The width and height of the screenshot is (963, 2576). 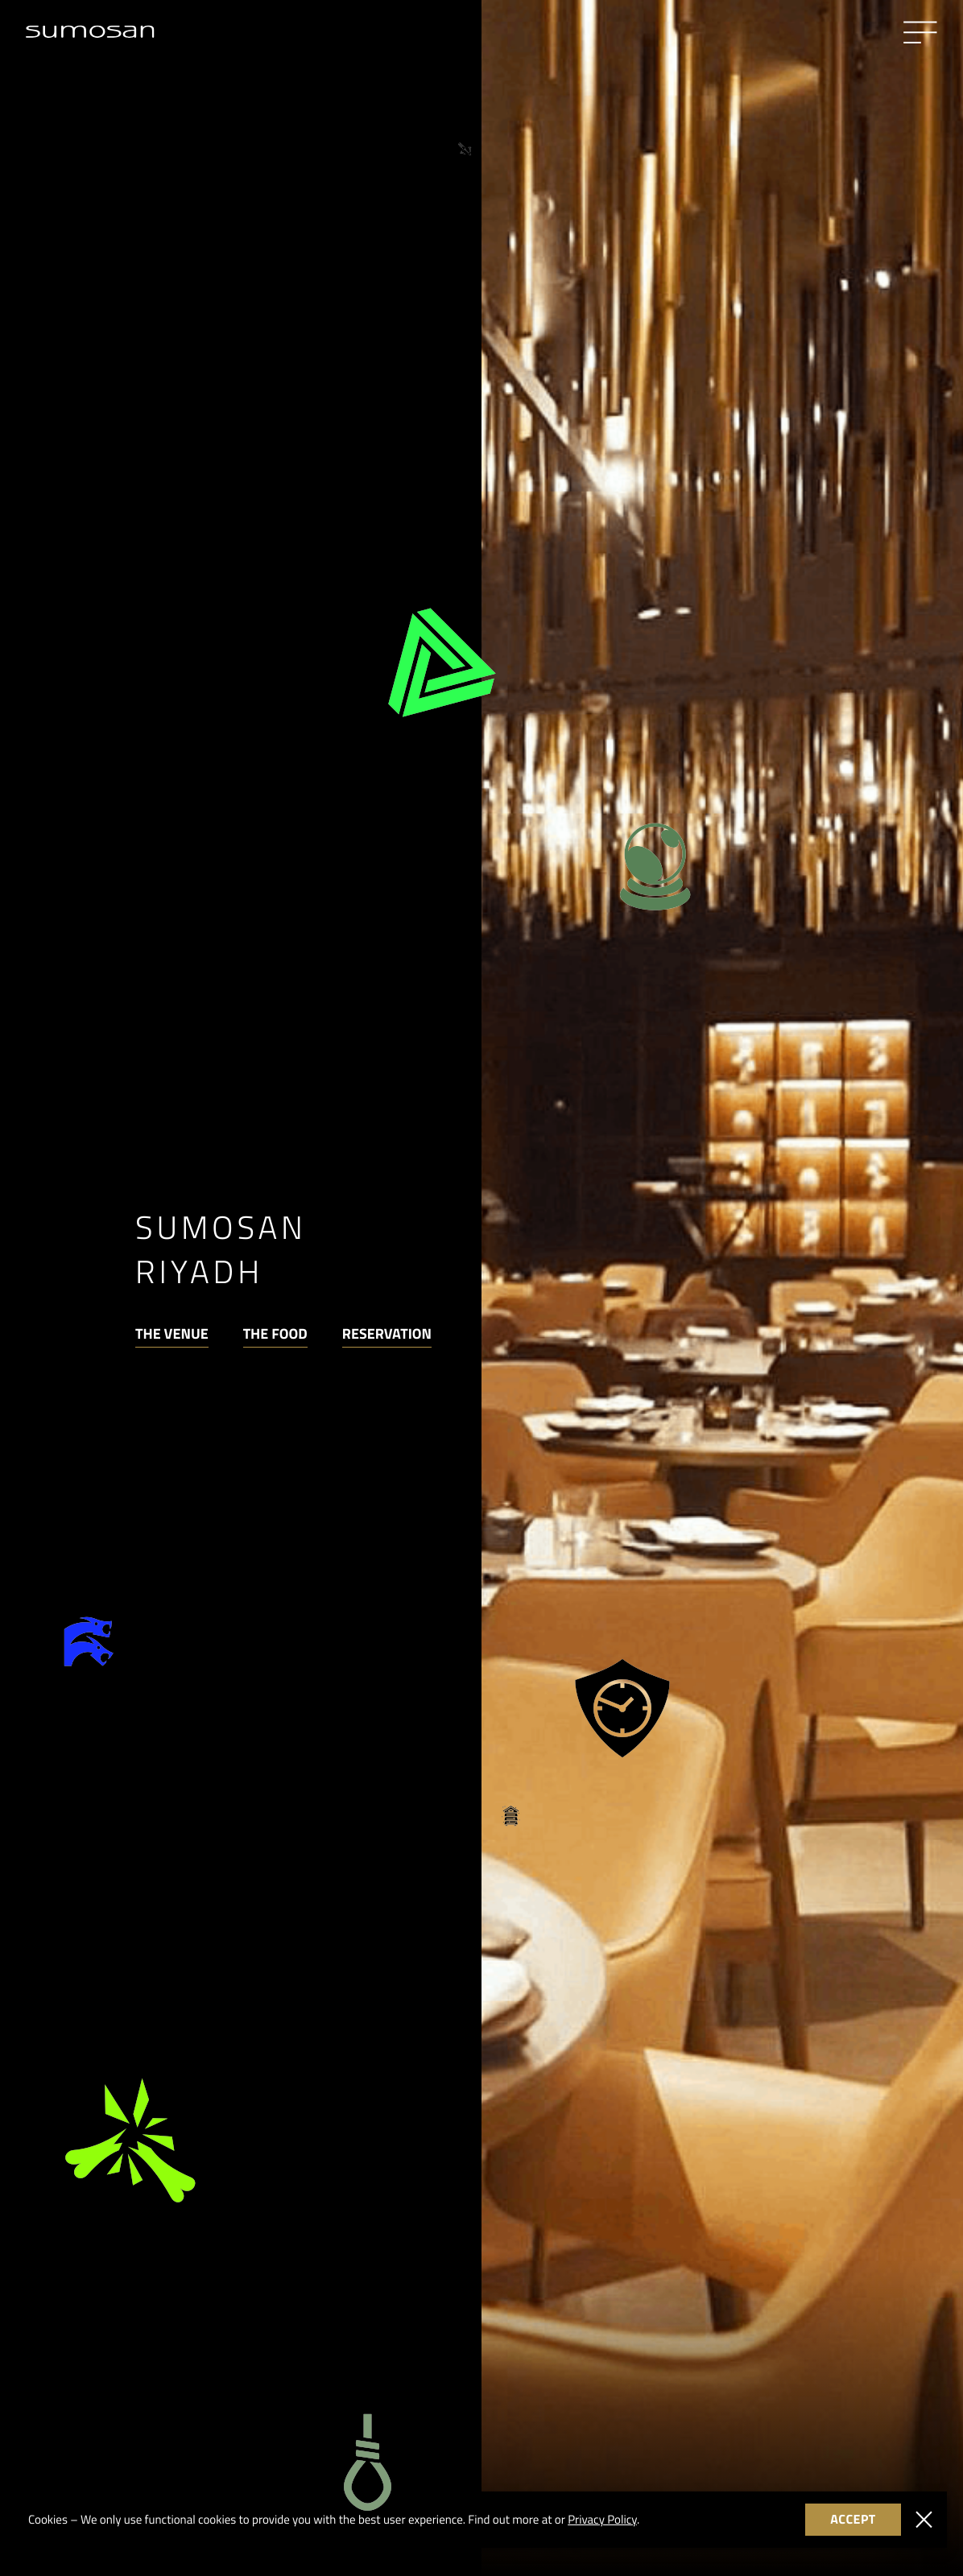 What do you see at coordinates (655, 866) in the screenshot?
I see `view predictions or fortune features` at bounding box center [655, 866].